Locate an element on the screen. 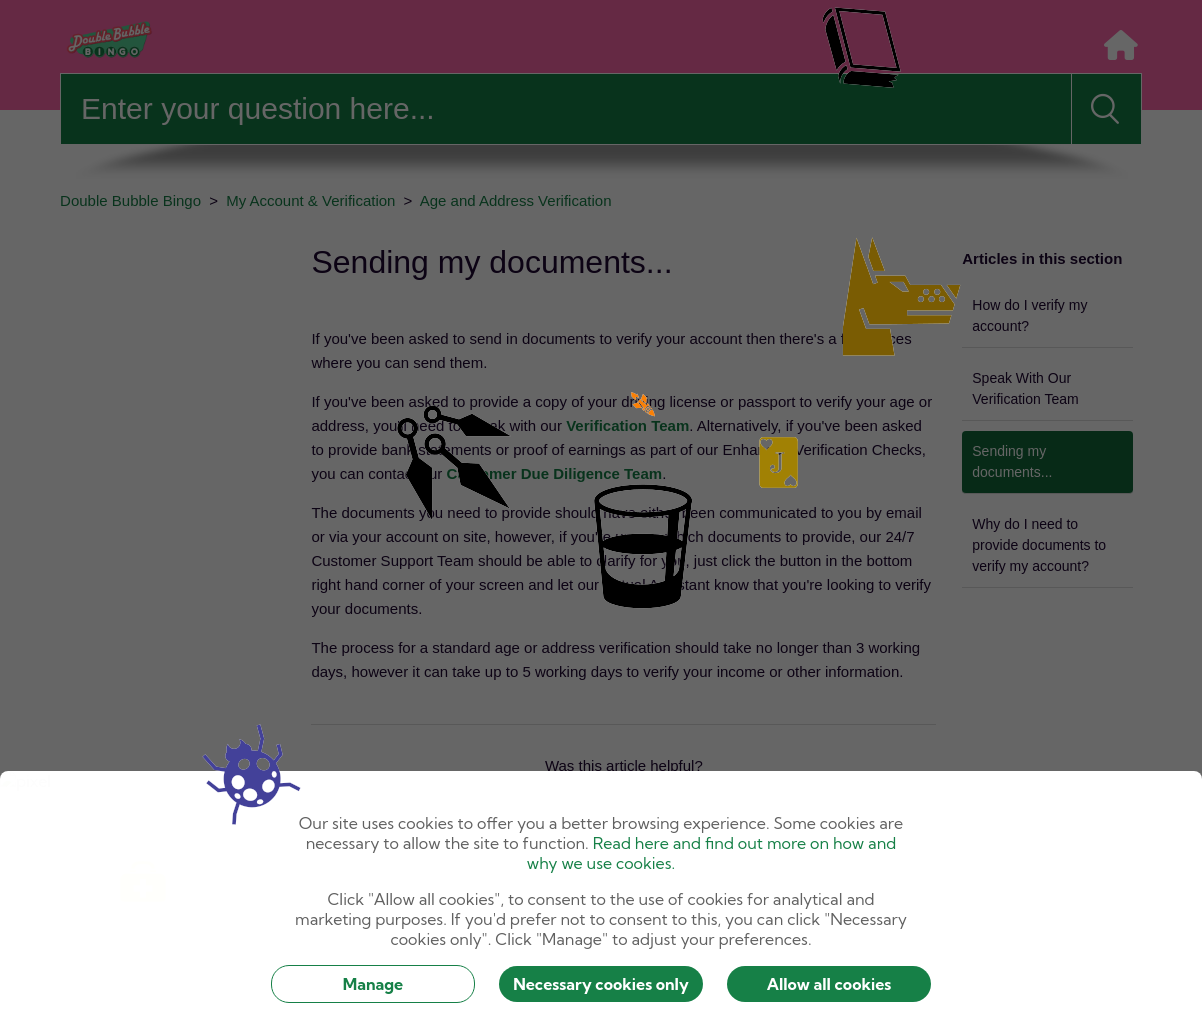  launch or deploy an application is located at coordinates (643, 404).